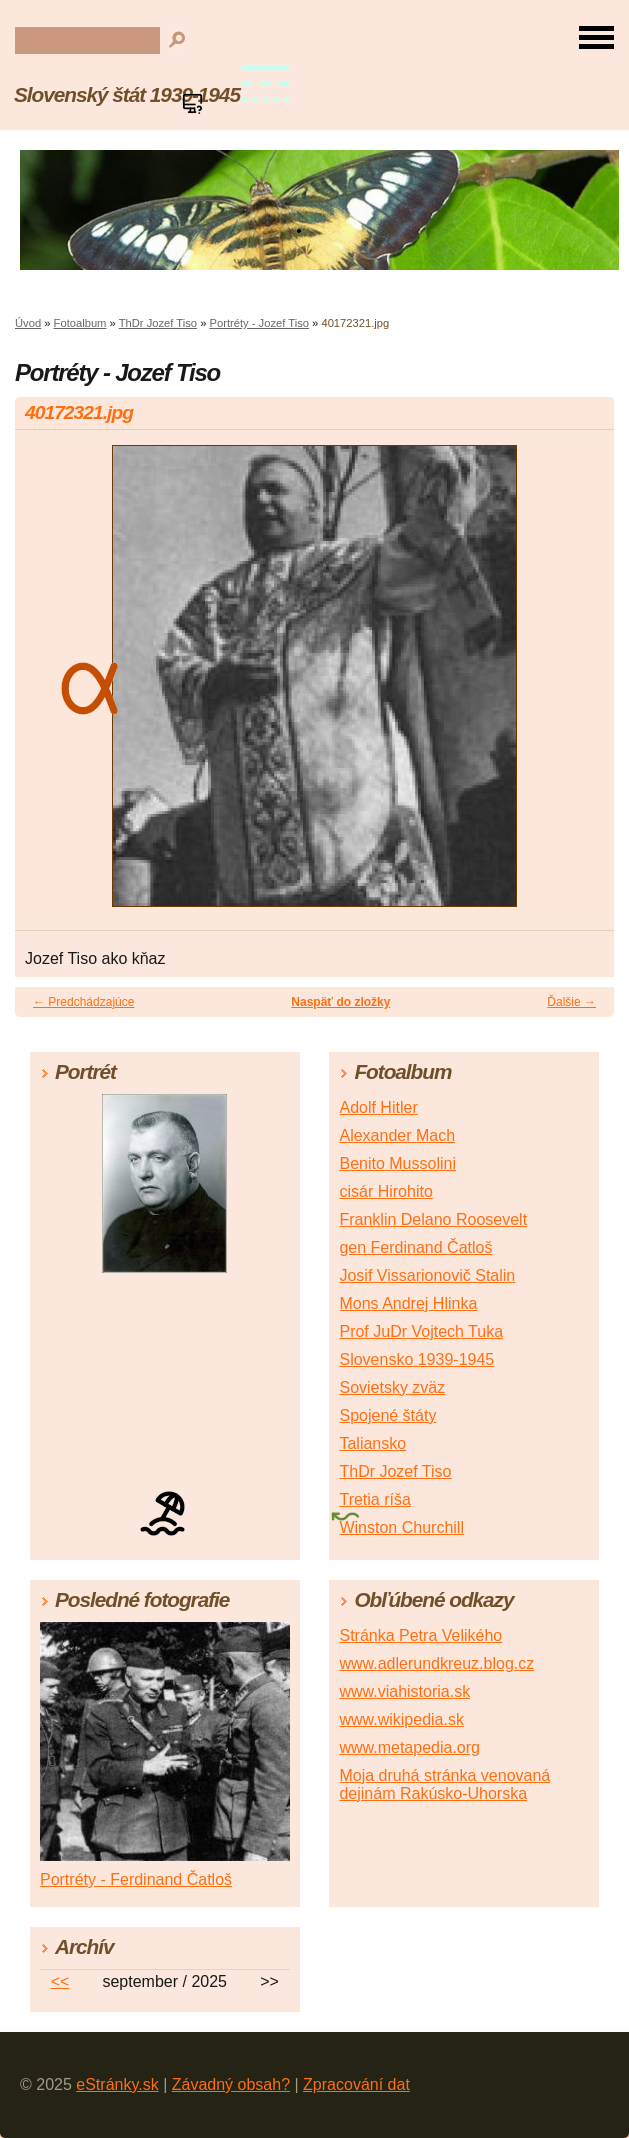 This screenshot has width=629, height=2138. What do you see at coordinates (265, 83) in the screenshot?
I see `select border line style` at bounding box center [265, 83].